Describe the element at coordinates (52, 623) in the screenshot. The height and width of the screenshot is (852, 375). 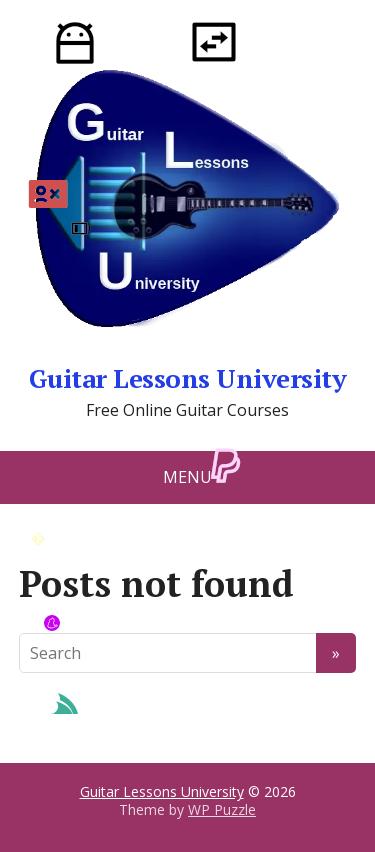
I see `yarn package manager logo` at that location.